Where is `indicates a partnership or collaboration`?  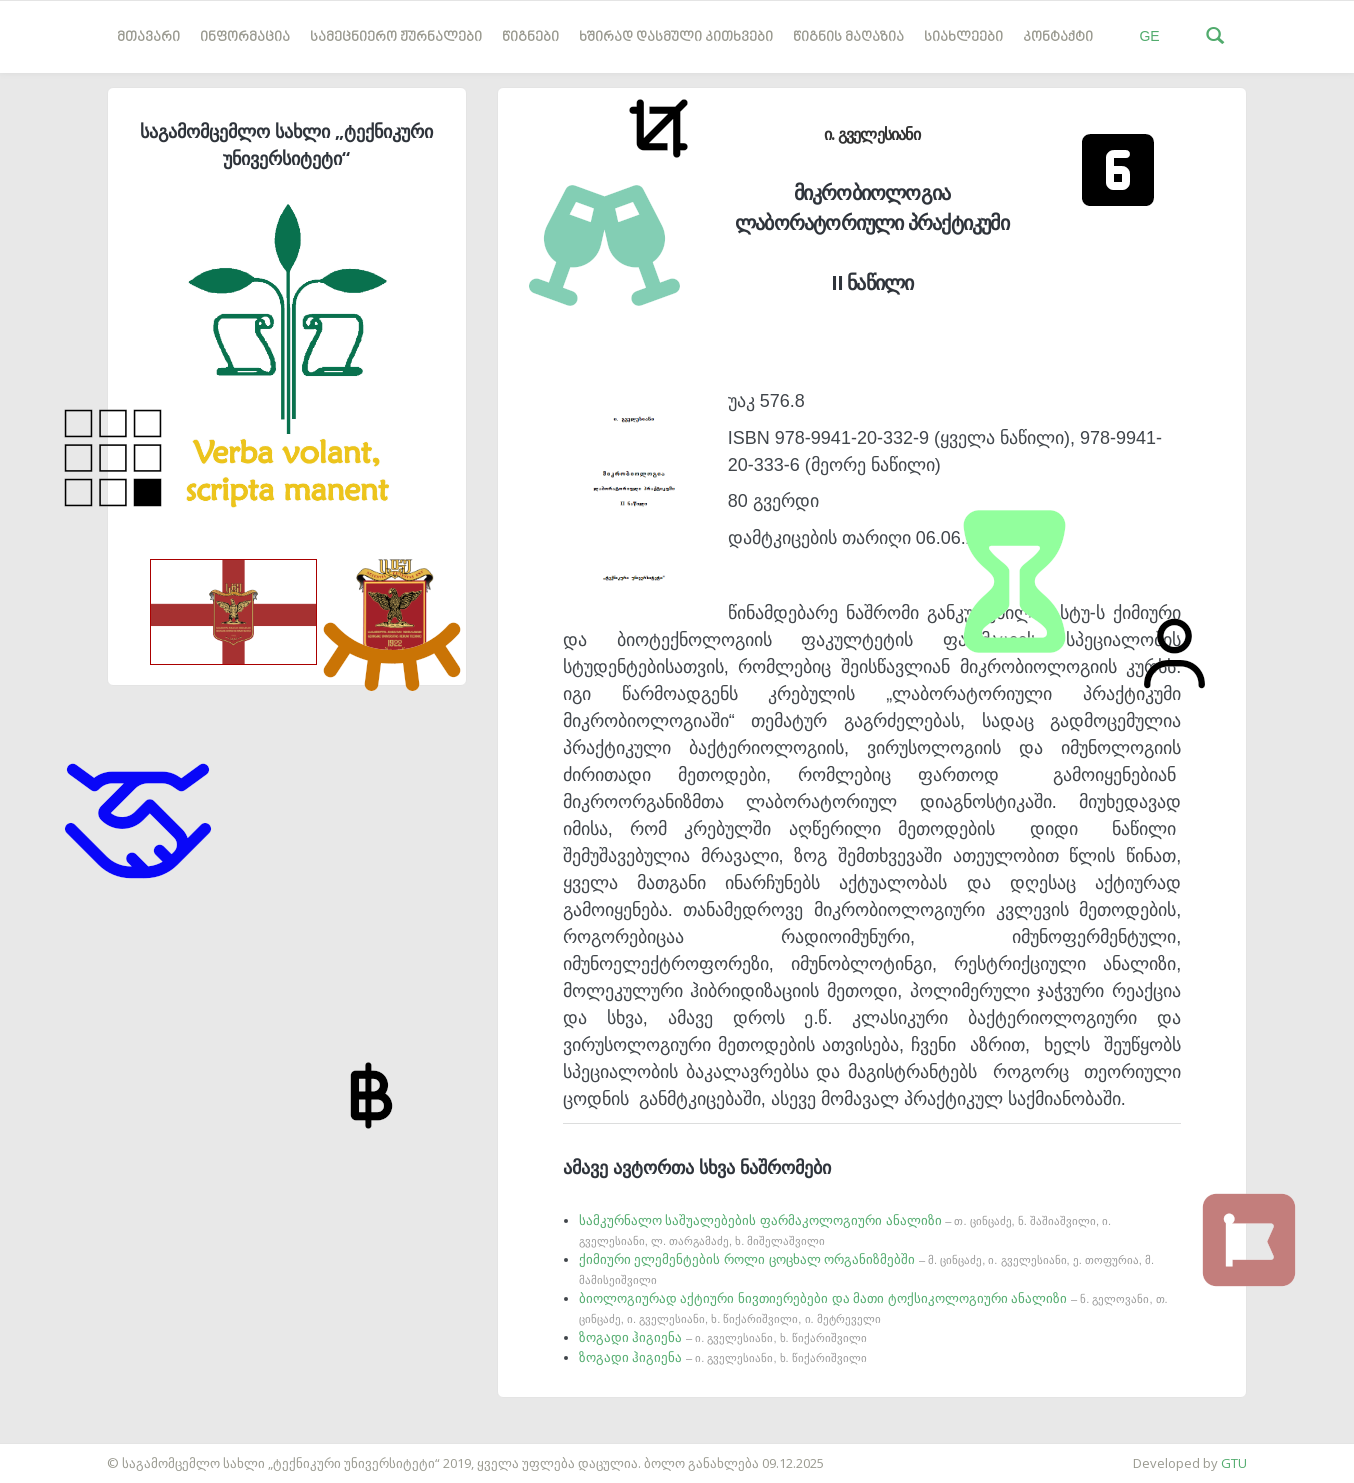
indicates a partnership or collaboration is located at coordinates (138, 819).